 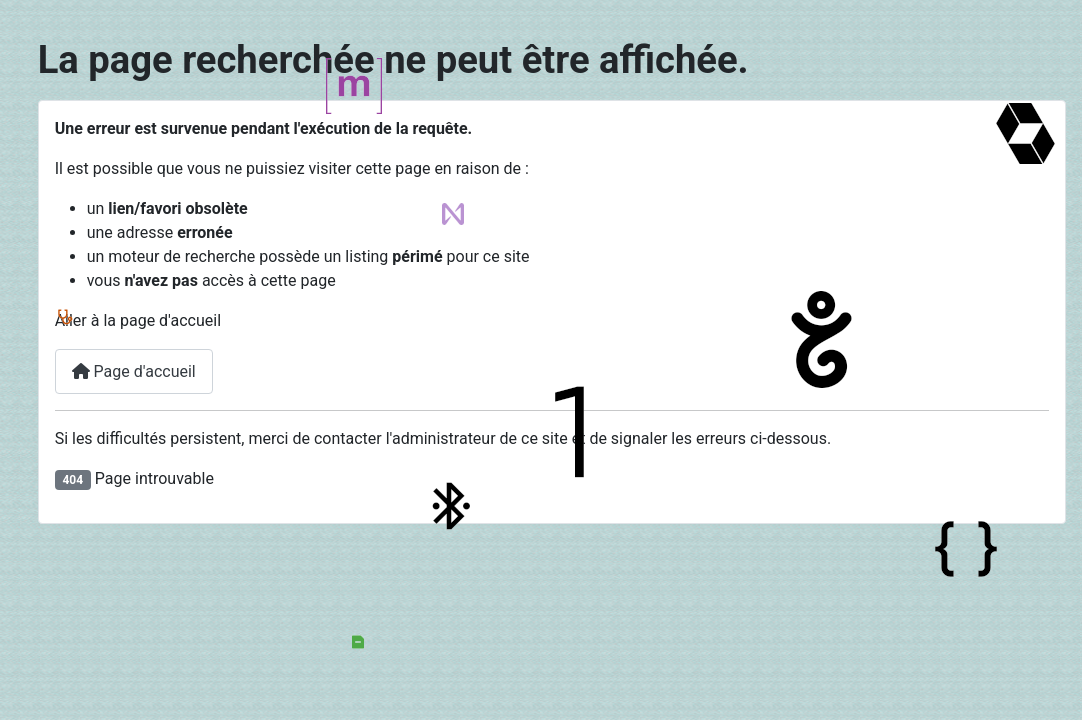 I want to click on hibernate framework logo, so click(x=1025, y=133).